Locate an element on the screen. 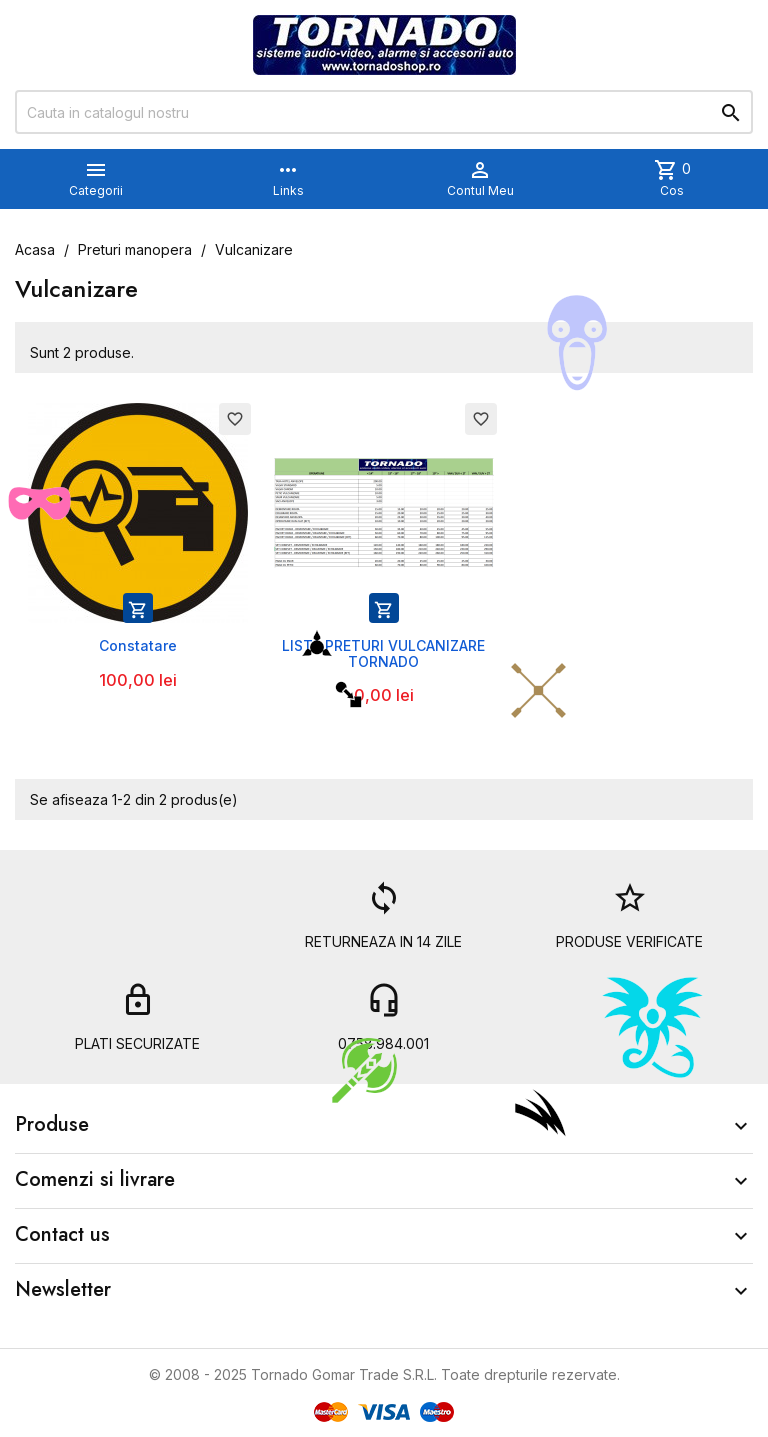 The image size is (768, 1437). enable incognito or private browsing mode is located at coordinates (39, 504).